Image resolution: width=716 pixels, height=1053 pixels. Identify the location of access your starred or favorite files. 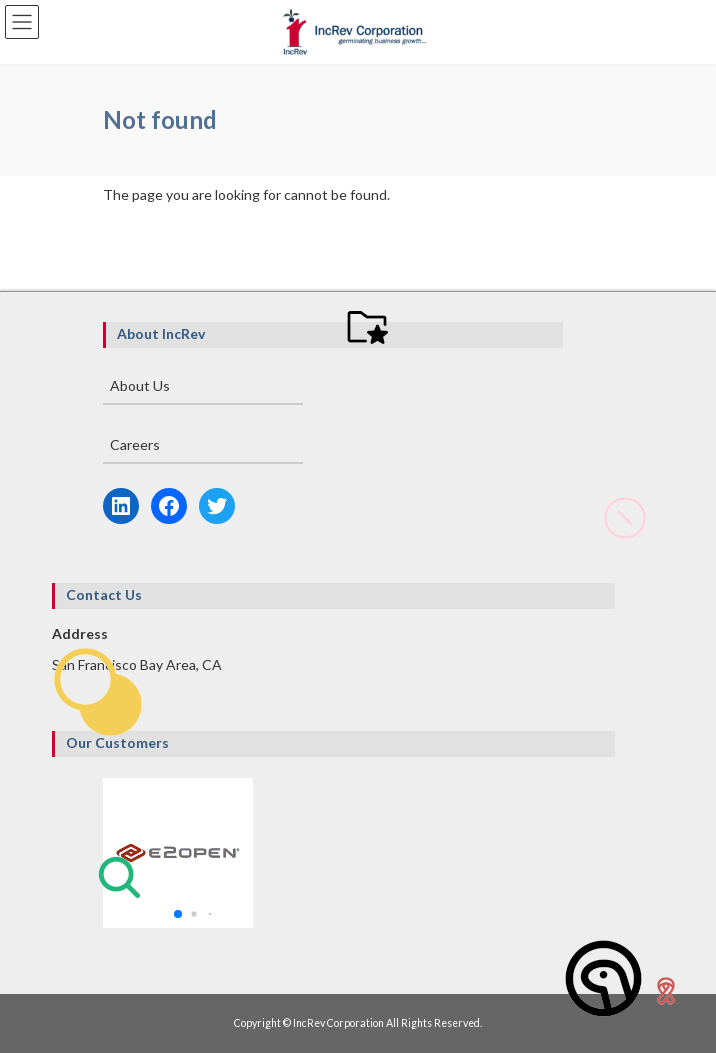
(367, 326).